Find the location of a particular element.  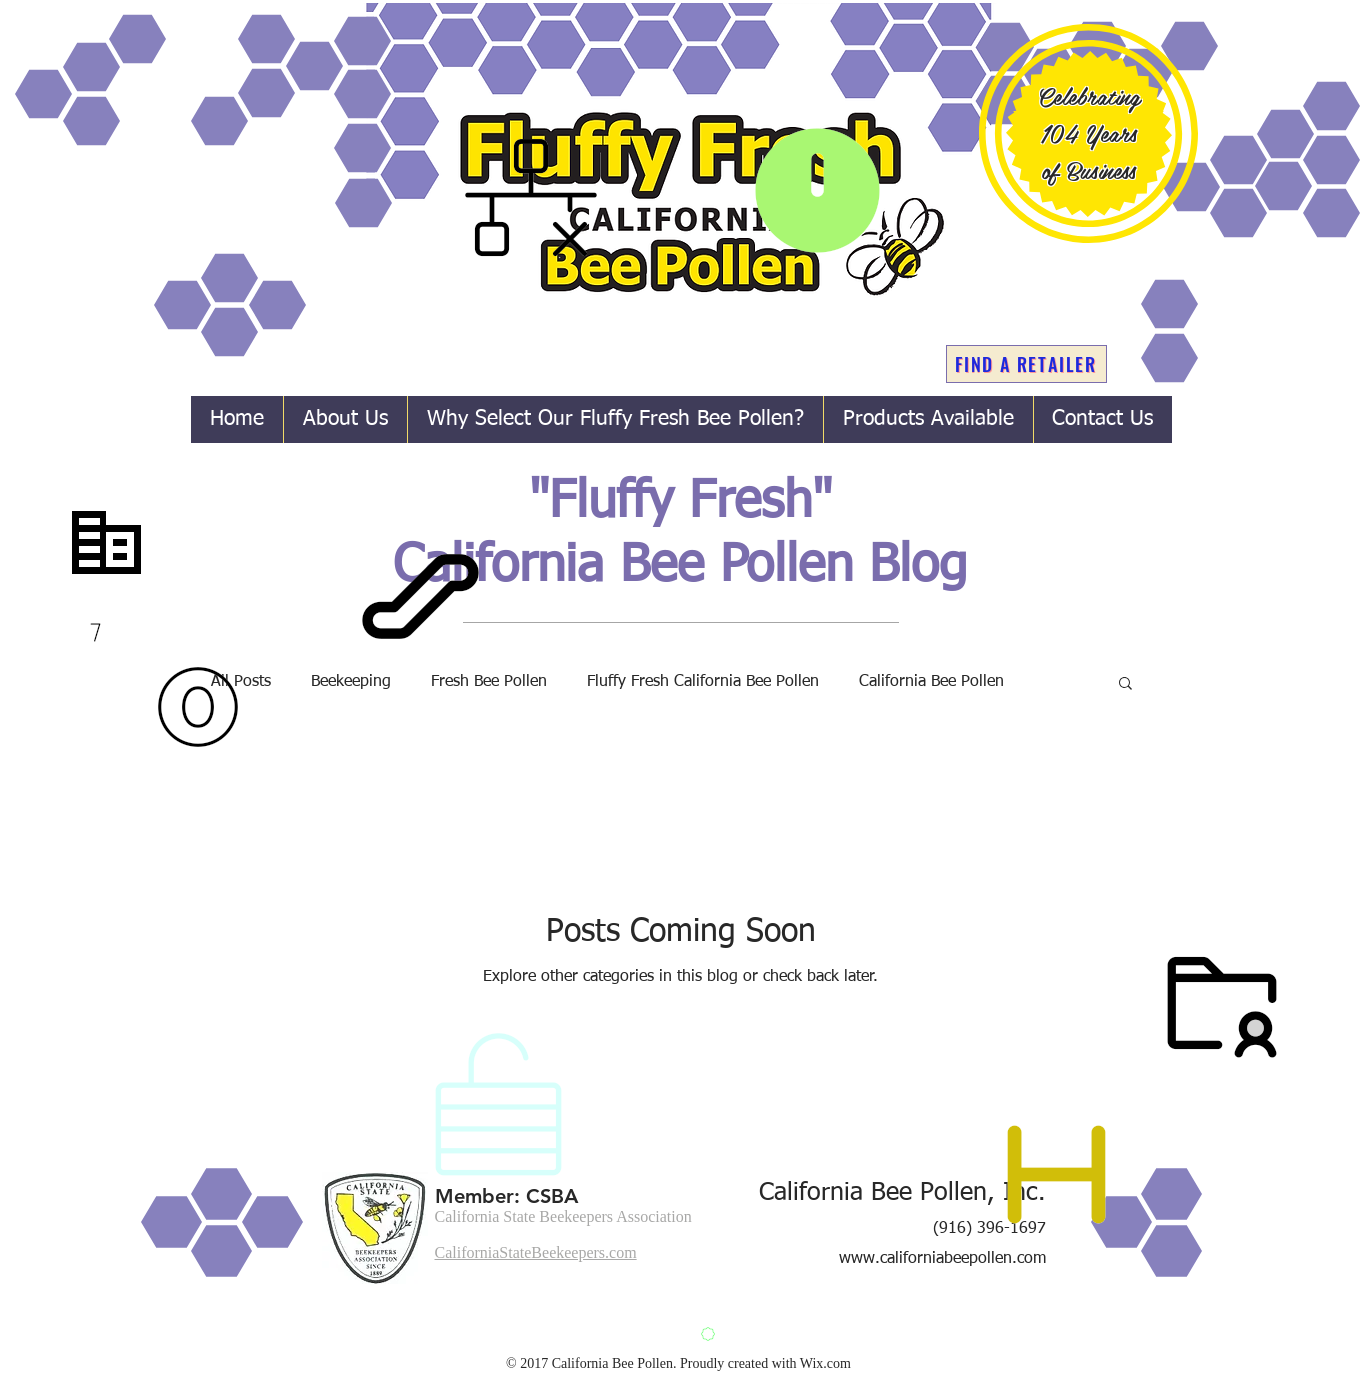

apply heading text formatting is located at coordinates (1056, 1174).